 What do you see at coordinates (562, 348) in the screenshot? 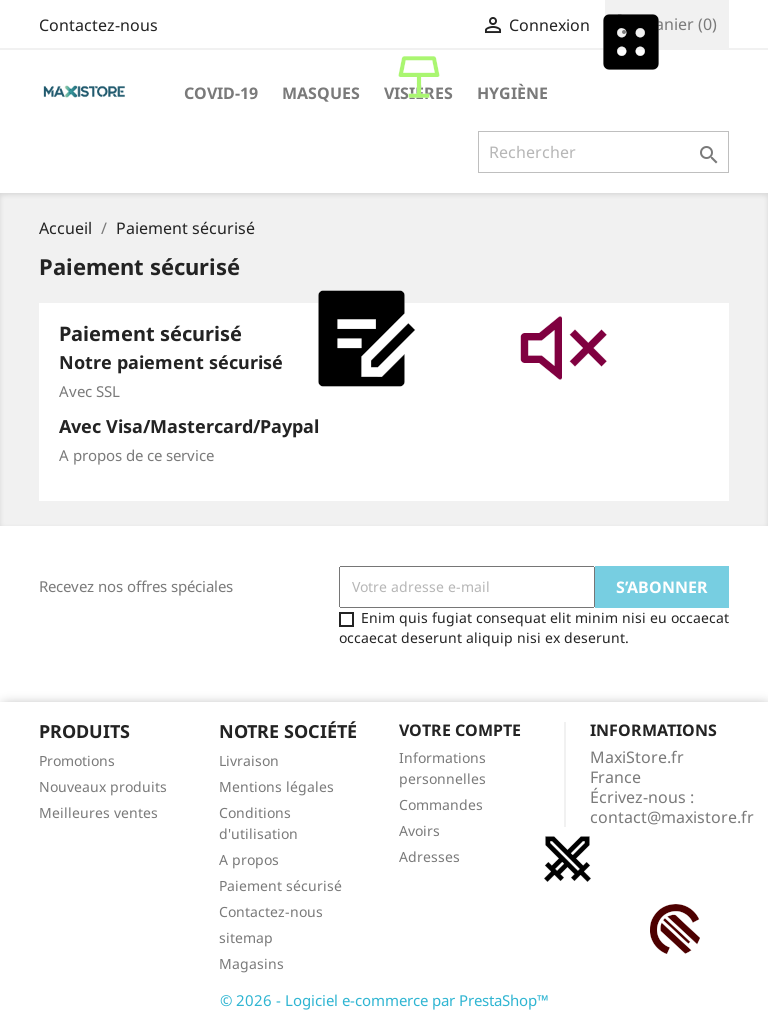
I see `mute audio or sound` at bounding box center [562, 348].